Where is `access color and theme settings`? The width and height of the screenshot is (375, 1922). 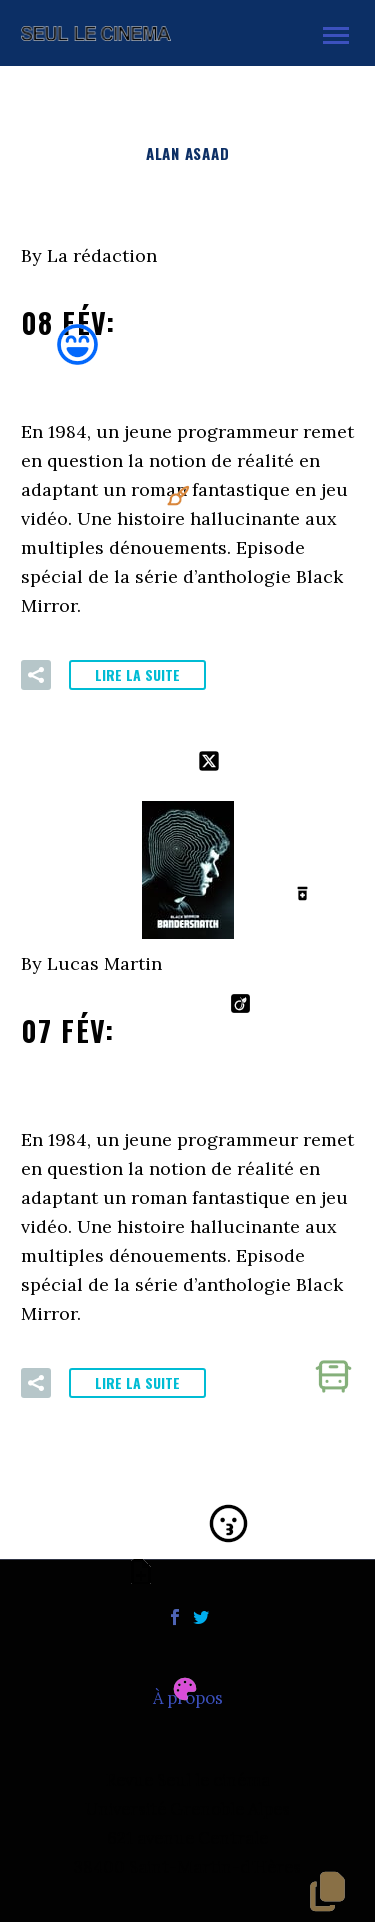
access color and theme settings is located at coordinates (185, 1689).